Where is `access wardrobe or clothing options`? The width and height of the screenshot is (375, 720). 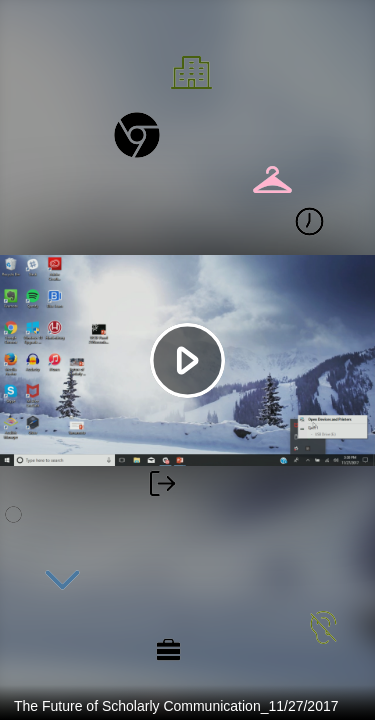
access wardrobe or clothing options is located at coordinates (272, 181).